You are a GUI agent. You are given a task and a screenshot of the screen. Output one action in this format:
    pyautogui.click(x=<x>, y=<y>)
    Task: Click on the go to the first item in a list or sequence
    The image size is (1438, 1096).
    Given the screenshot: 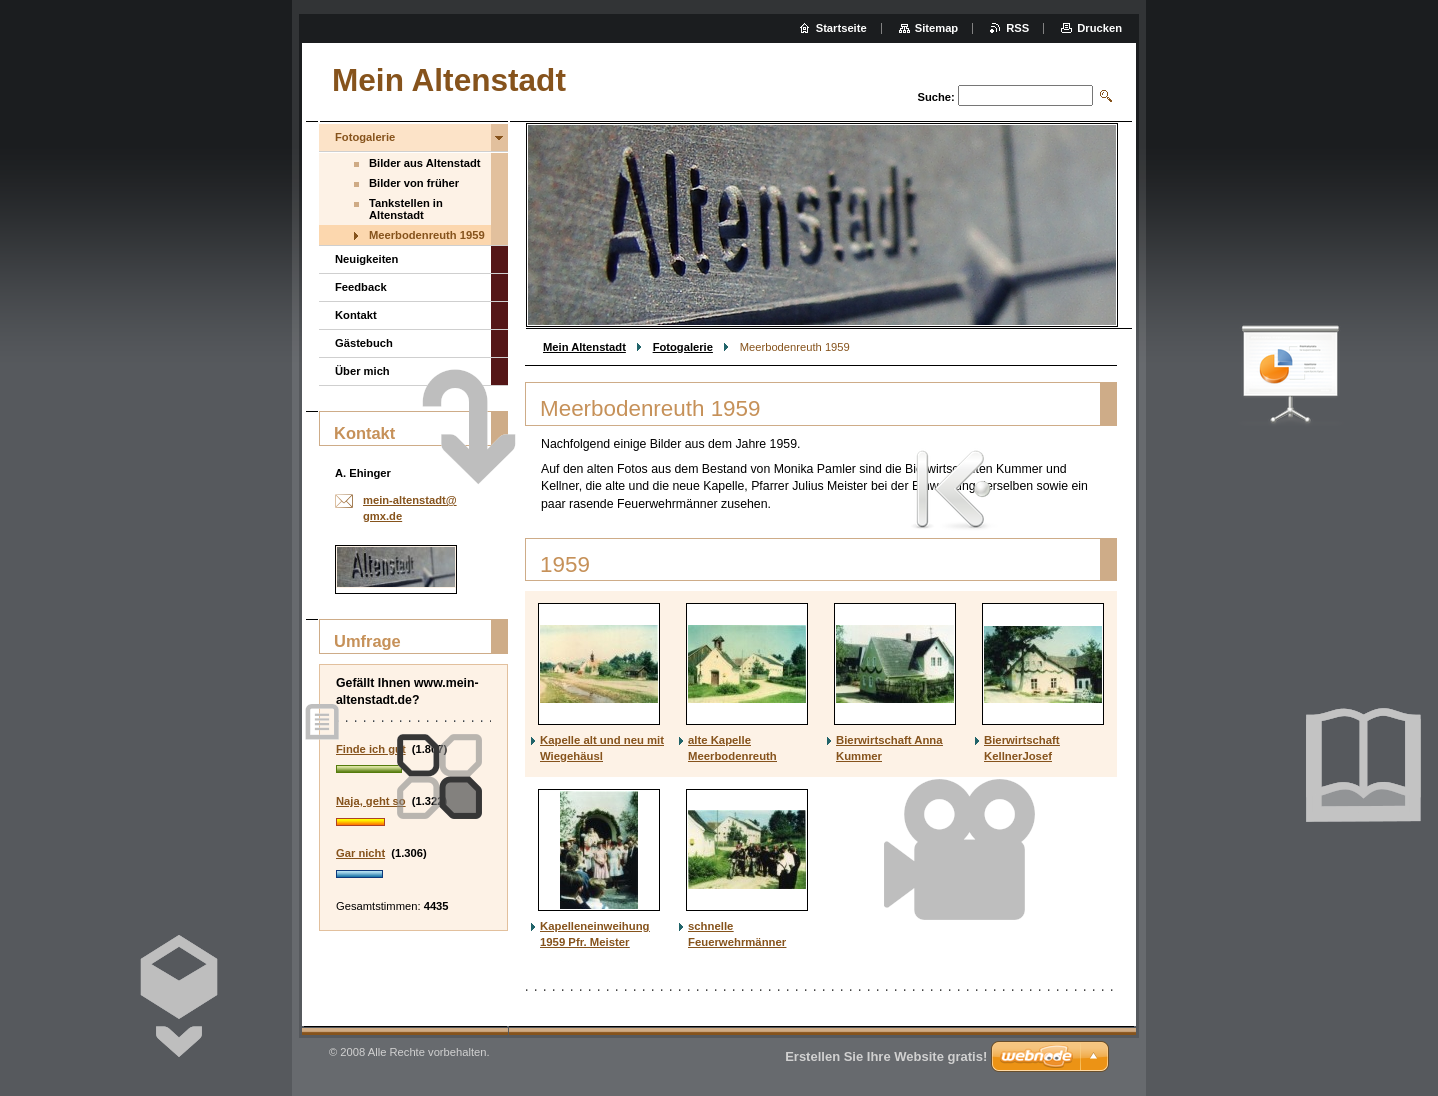 What is the action you would take?
    pyautogui.click(x=952, y=489)
    